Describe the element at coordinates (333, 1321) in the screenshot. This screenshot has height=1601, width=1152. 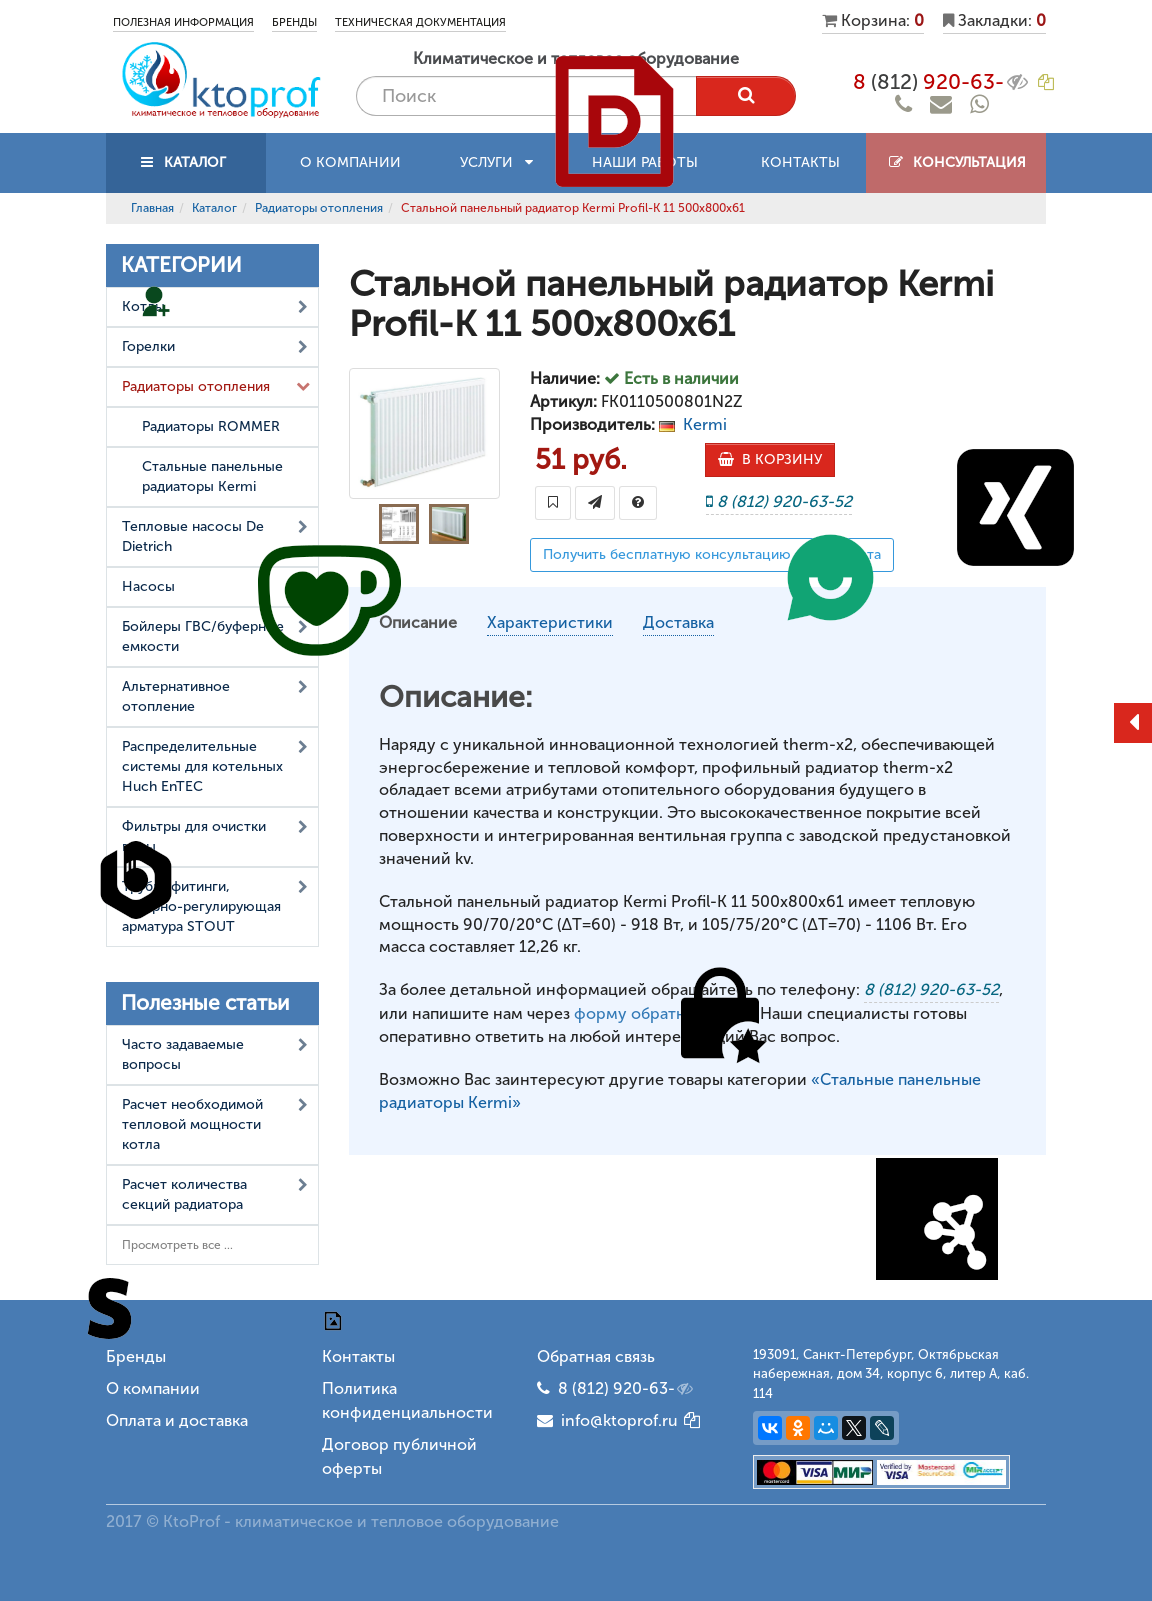
I see `view image file` at that location.